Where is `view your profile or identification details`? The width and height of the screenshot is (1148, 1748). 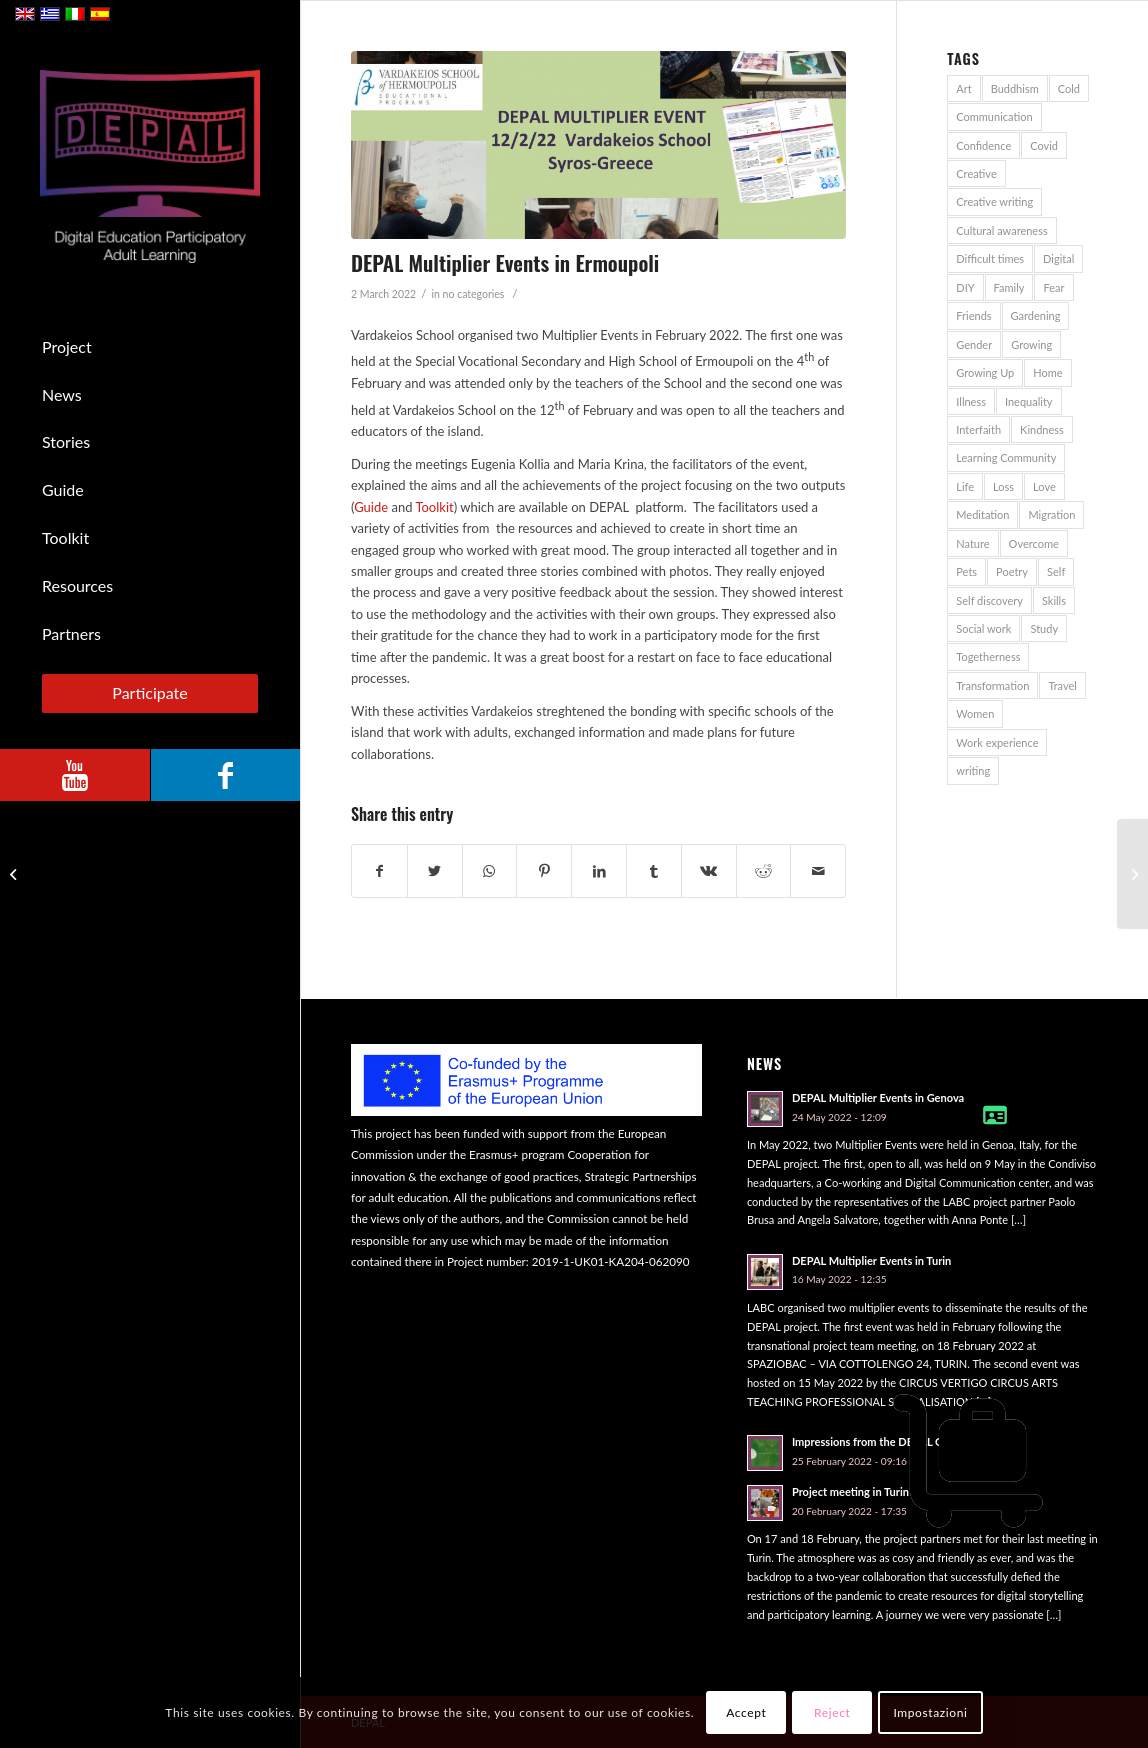
view your profile or identification details is located at coordinates (995, 1115).